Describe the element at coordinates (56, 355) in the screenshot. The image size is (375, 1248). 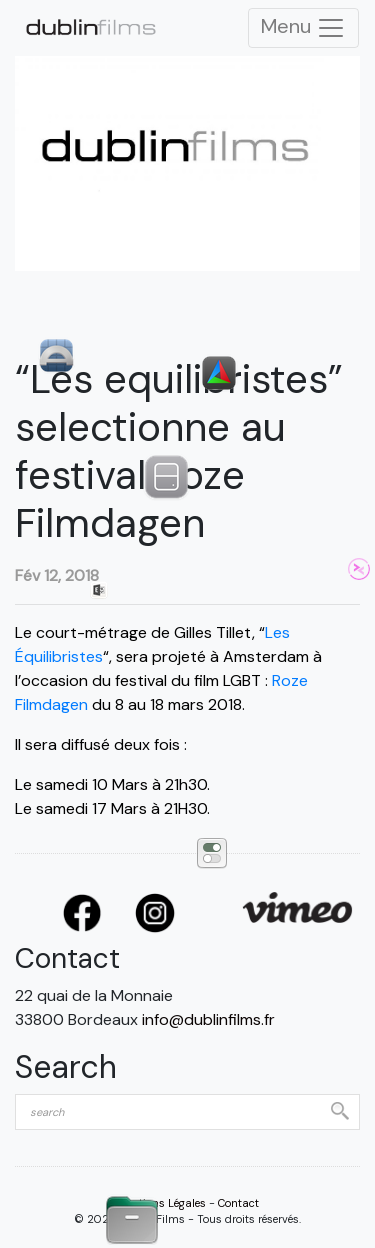
I see `open design or drafting application` at that location.